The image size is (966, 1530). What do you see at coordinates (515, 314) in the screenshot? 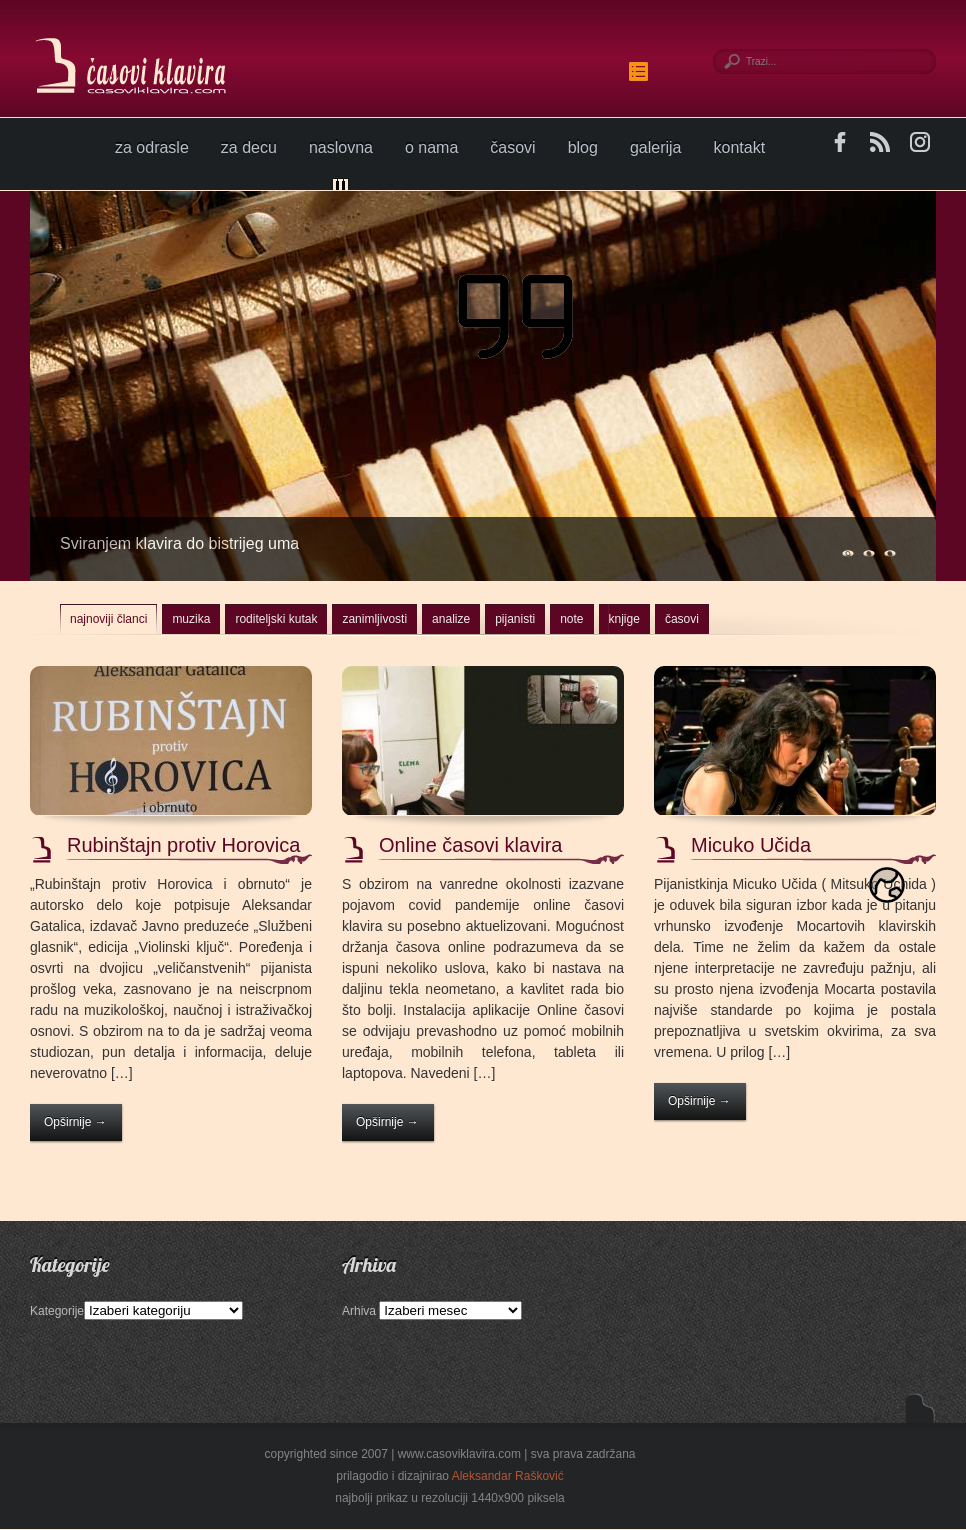
I see `view testimonials or customer quotes` at bounding box center [515, 314].